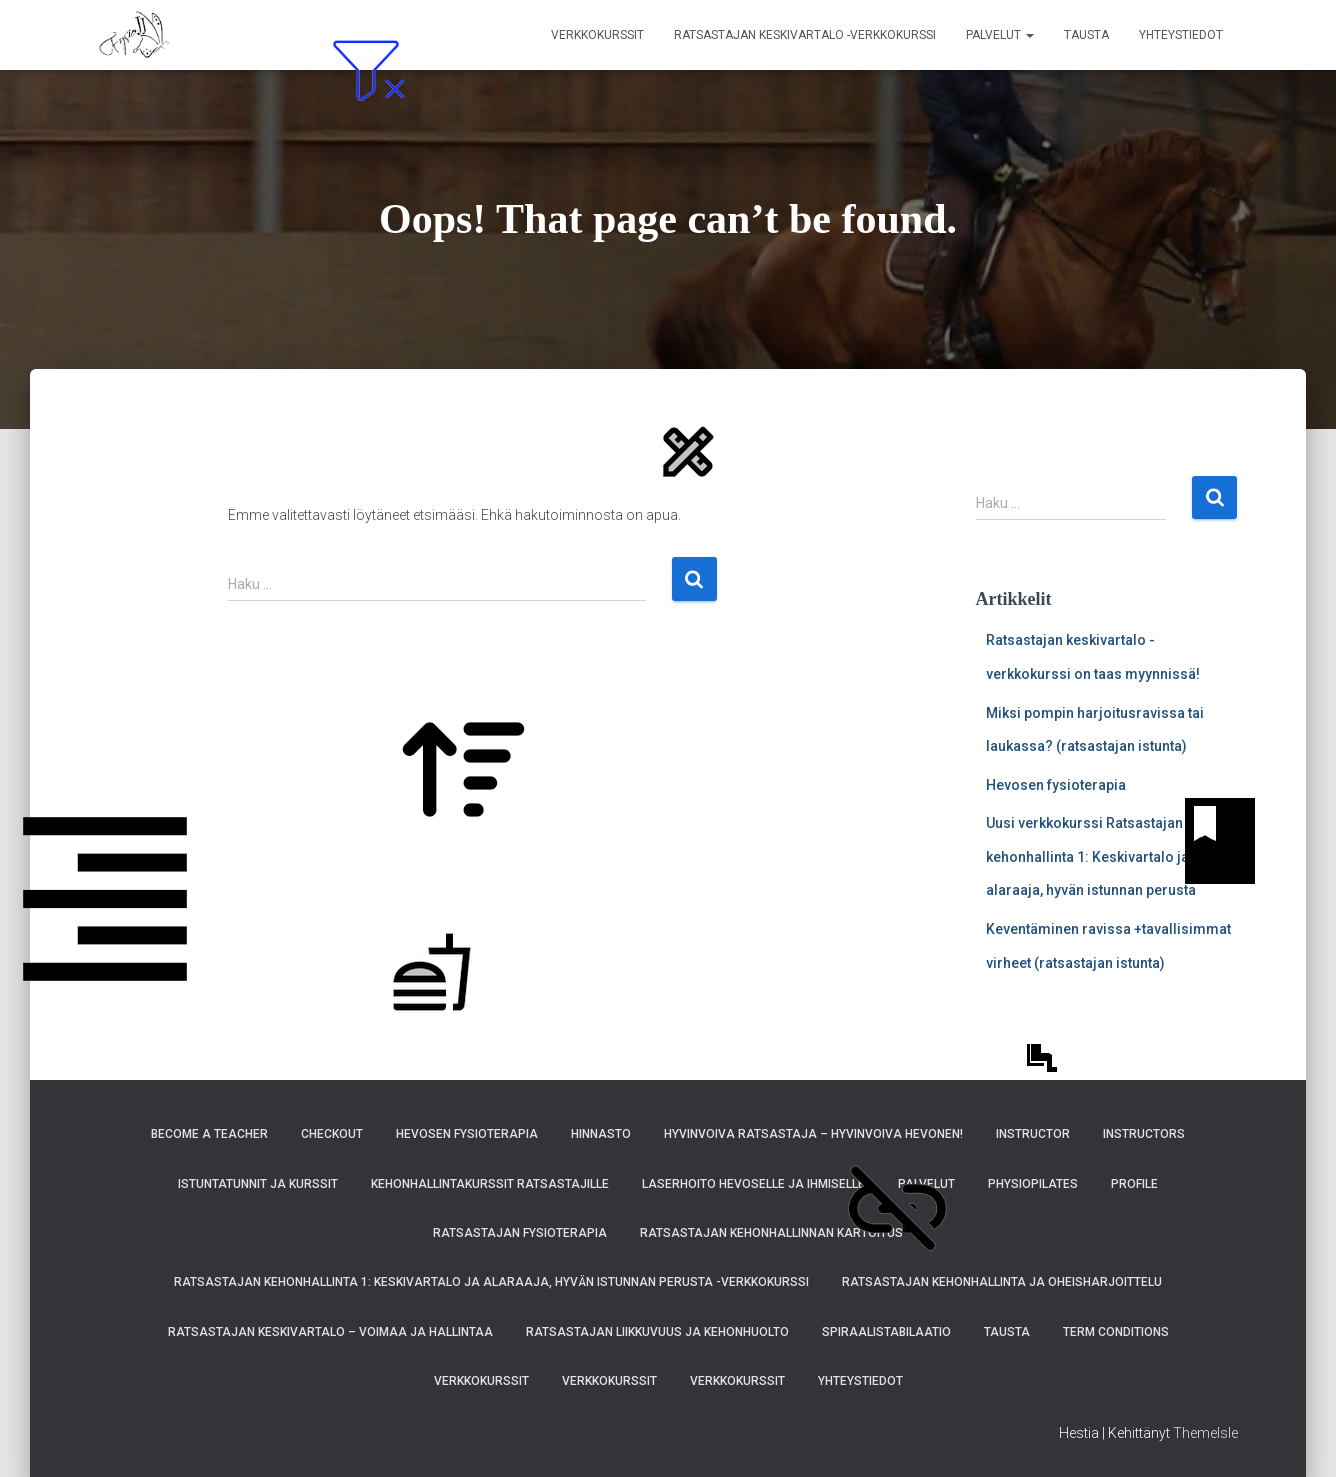  What do you see at coordinates (688, 452) in the screenshot?
I see `access design tools or editing options` at bounding box center [688, 452].